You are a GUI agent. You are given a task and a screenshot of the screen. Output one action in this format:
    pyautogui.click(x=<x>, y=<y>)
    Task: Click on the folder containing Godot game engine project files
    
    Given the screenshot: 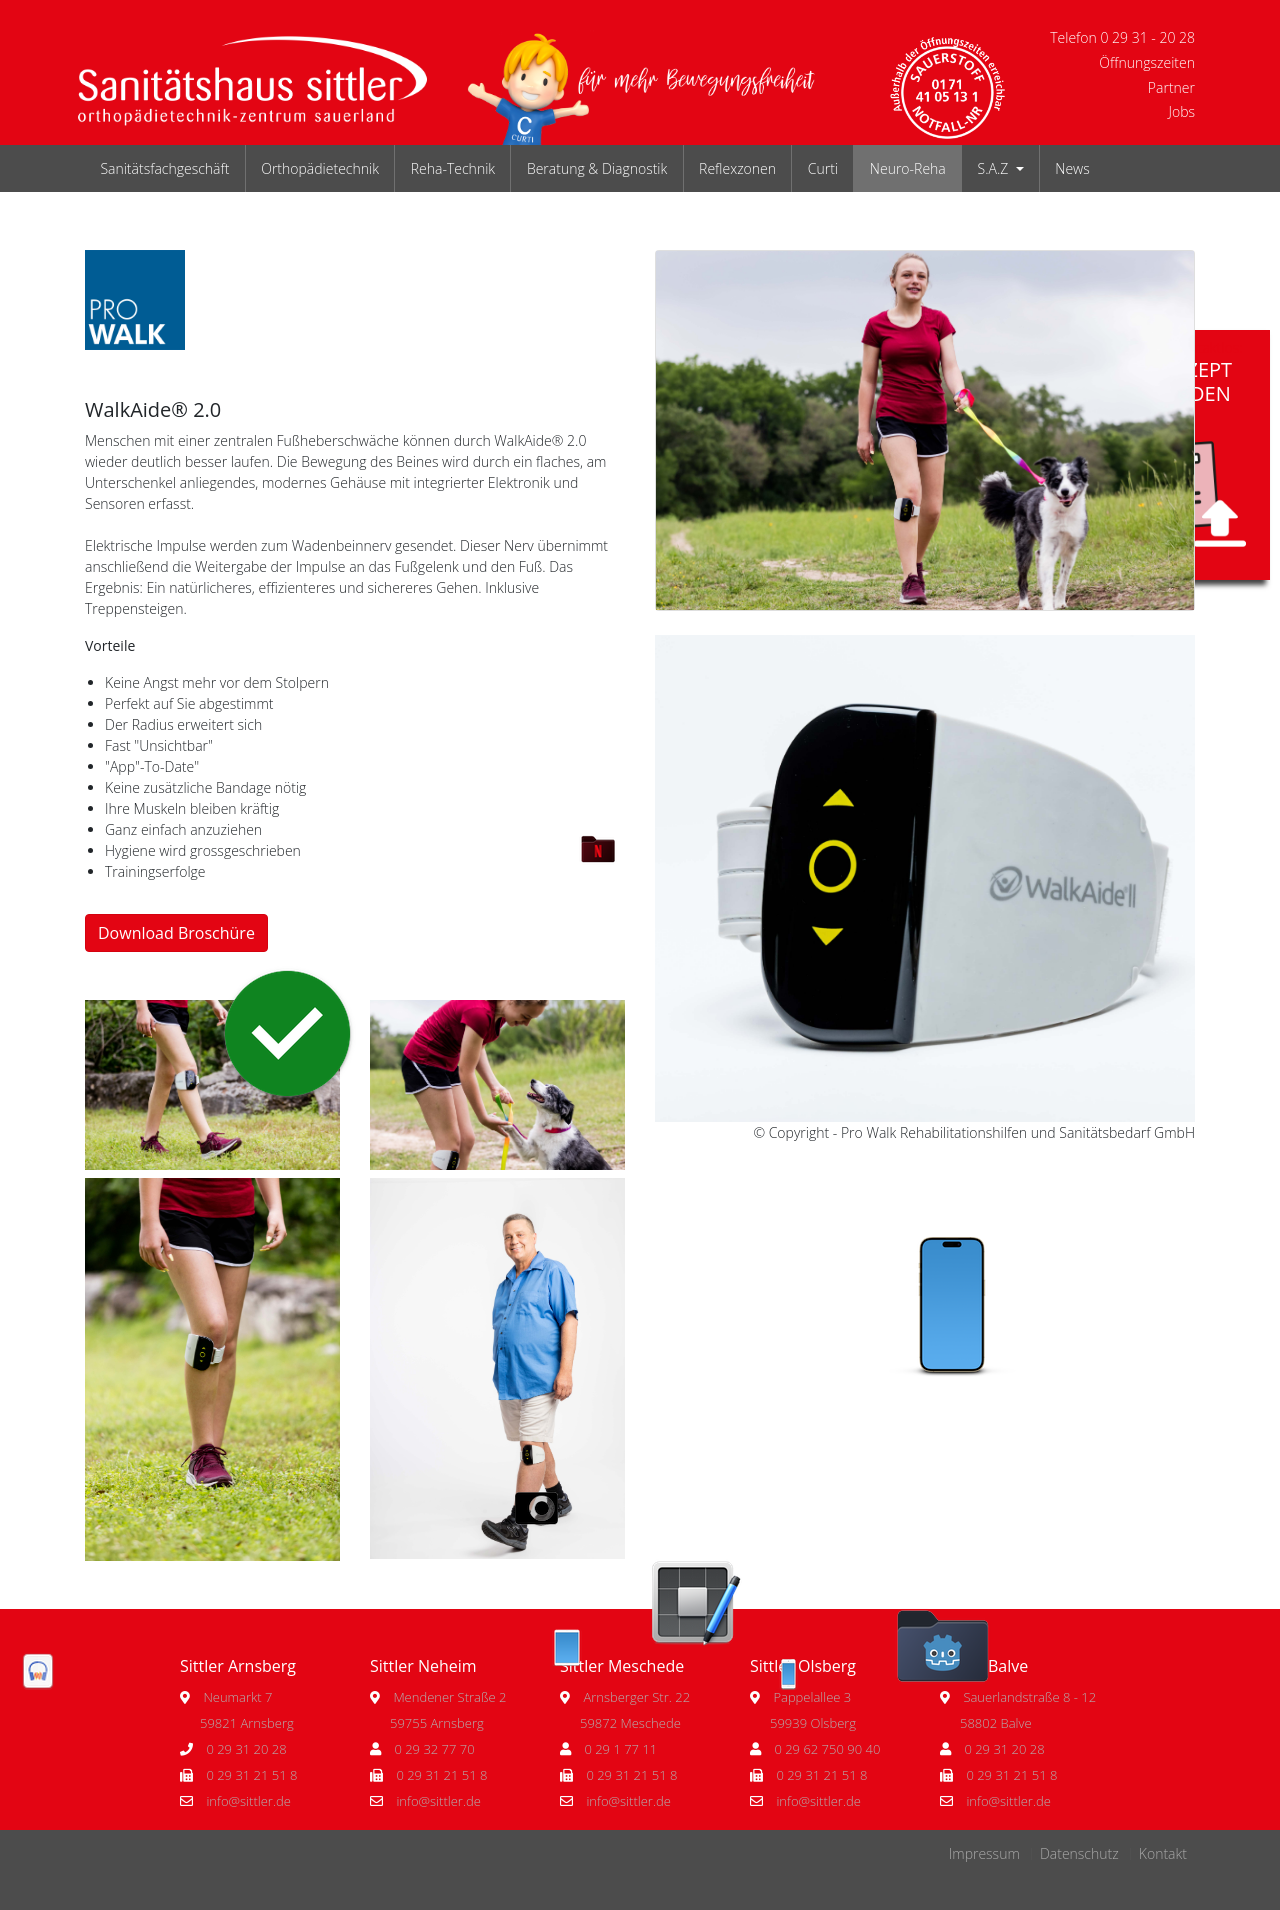 What is the action you would take?
    pyautogui.click(x=942, y=1648)
    